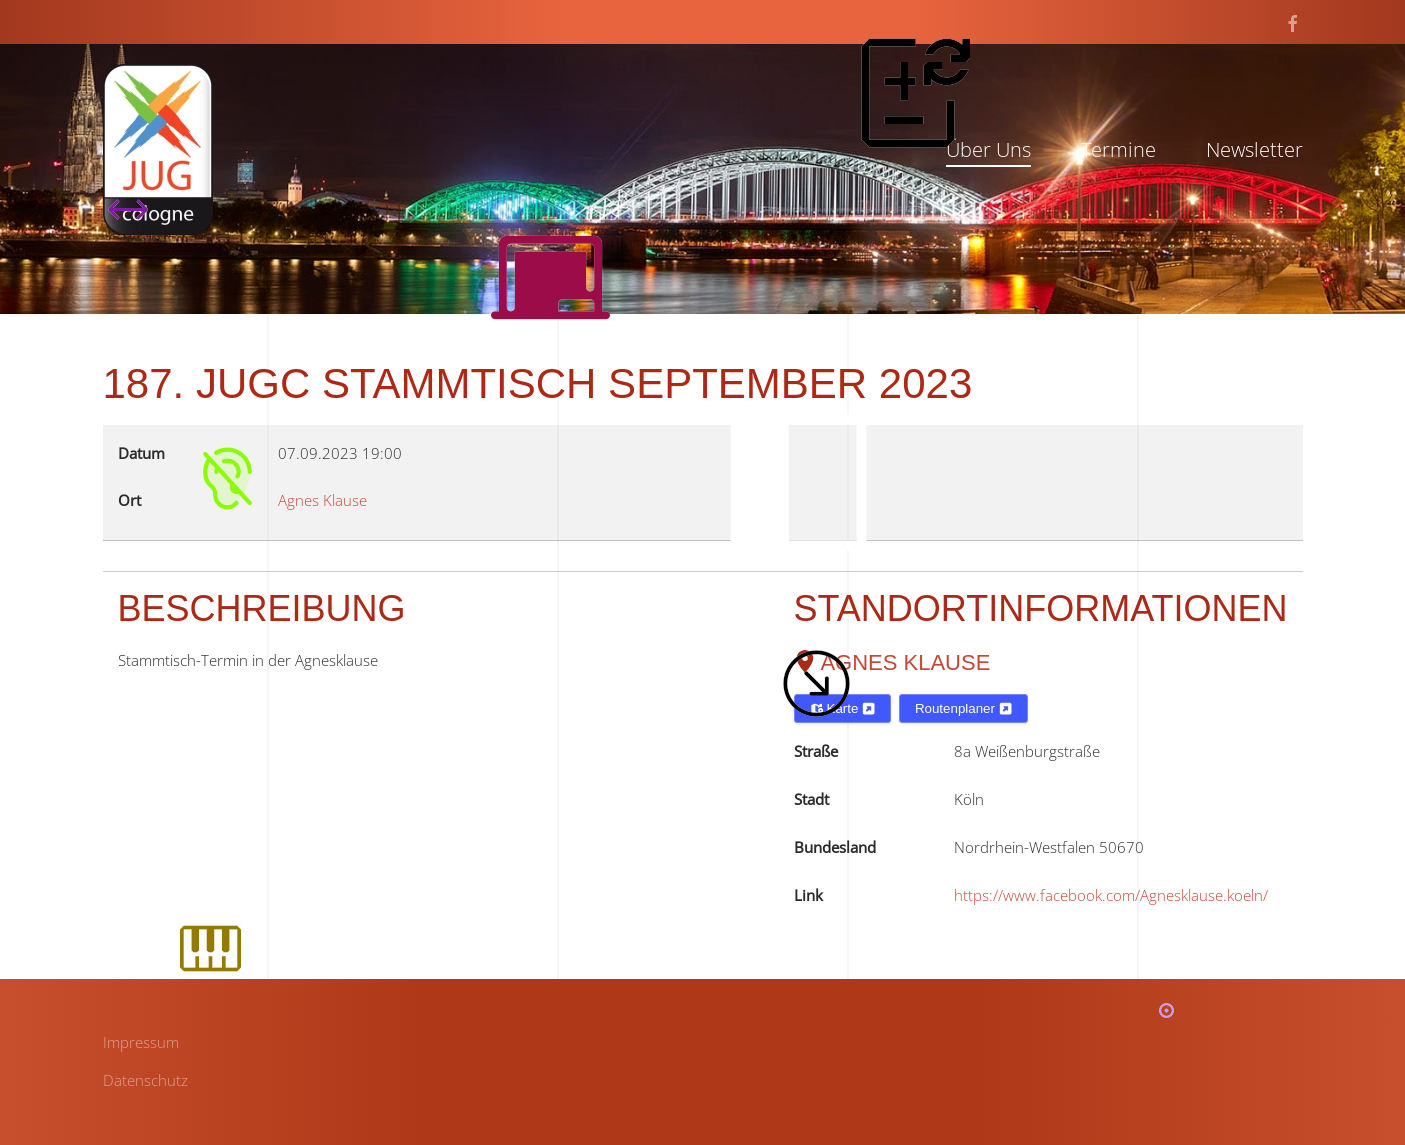 The image size is (1405, 1145). I want to click on resize element horizontally, so click(128, 208).